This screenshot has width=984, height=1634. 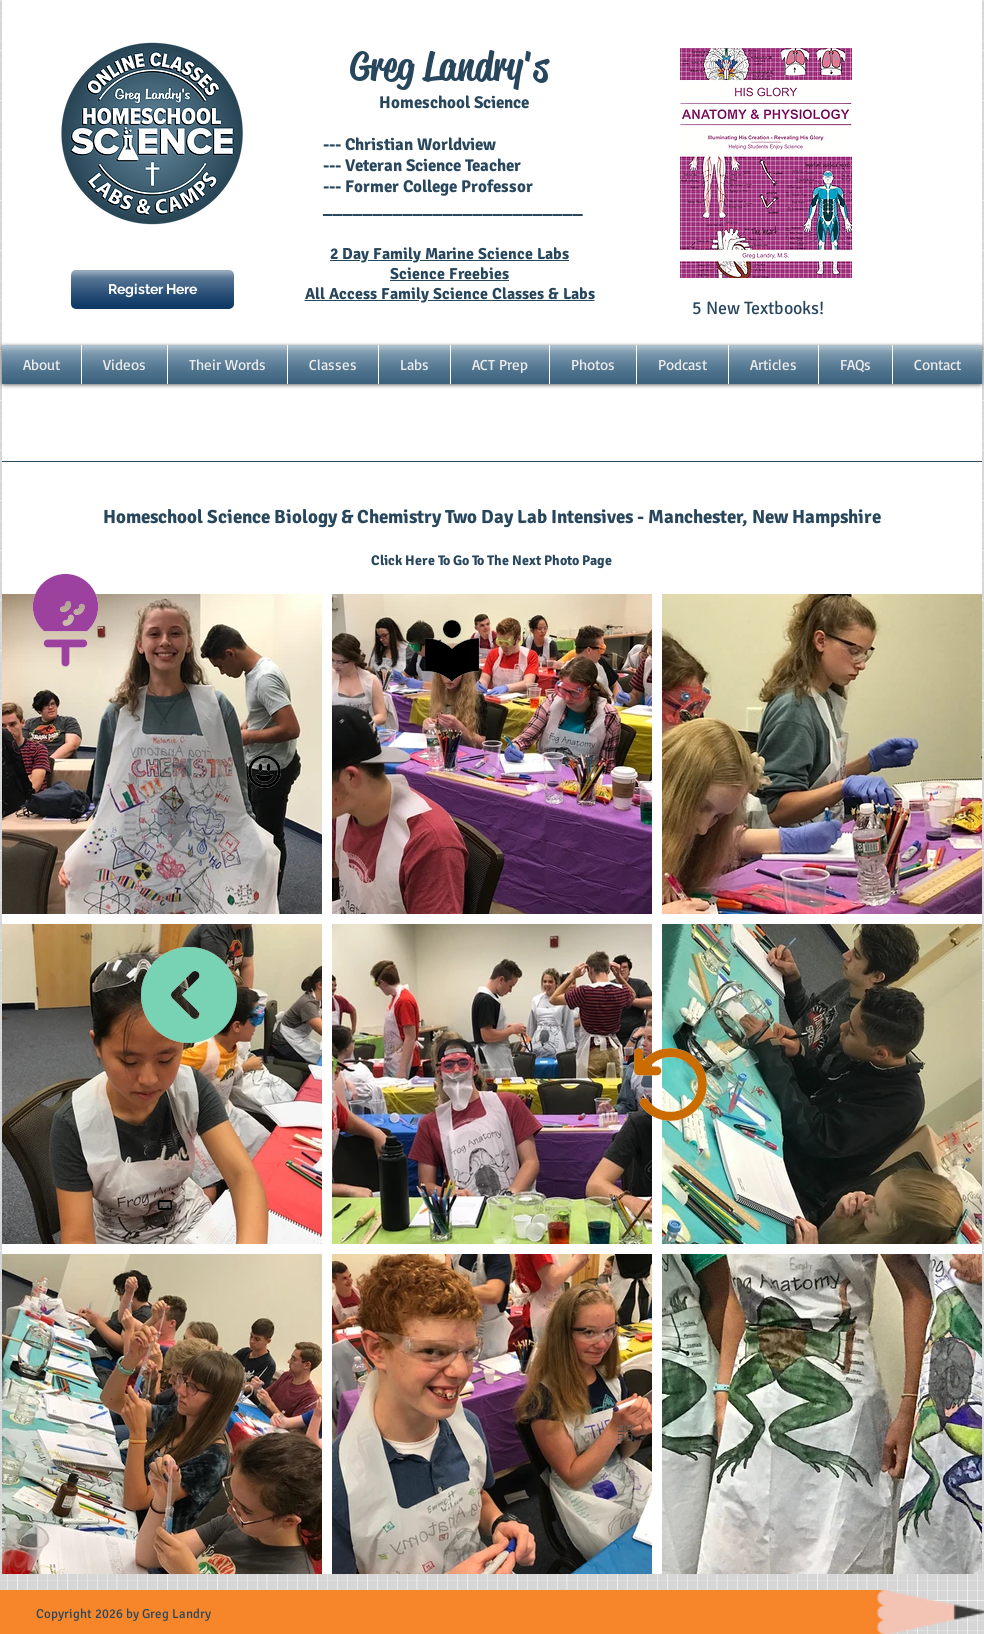 What do you see at coordinates (264, 771) in the screenshot?
I see `insert a grinning emoji into your message` at bounding box center [264, 771].